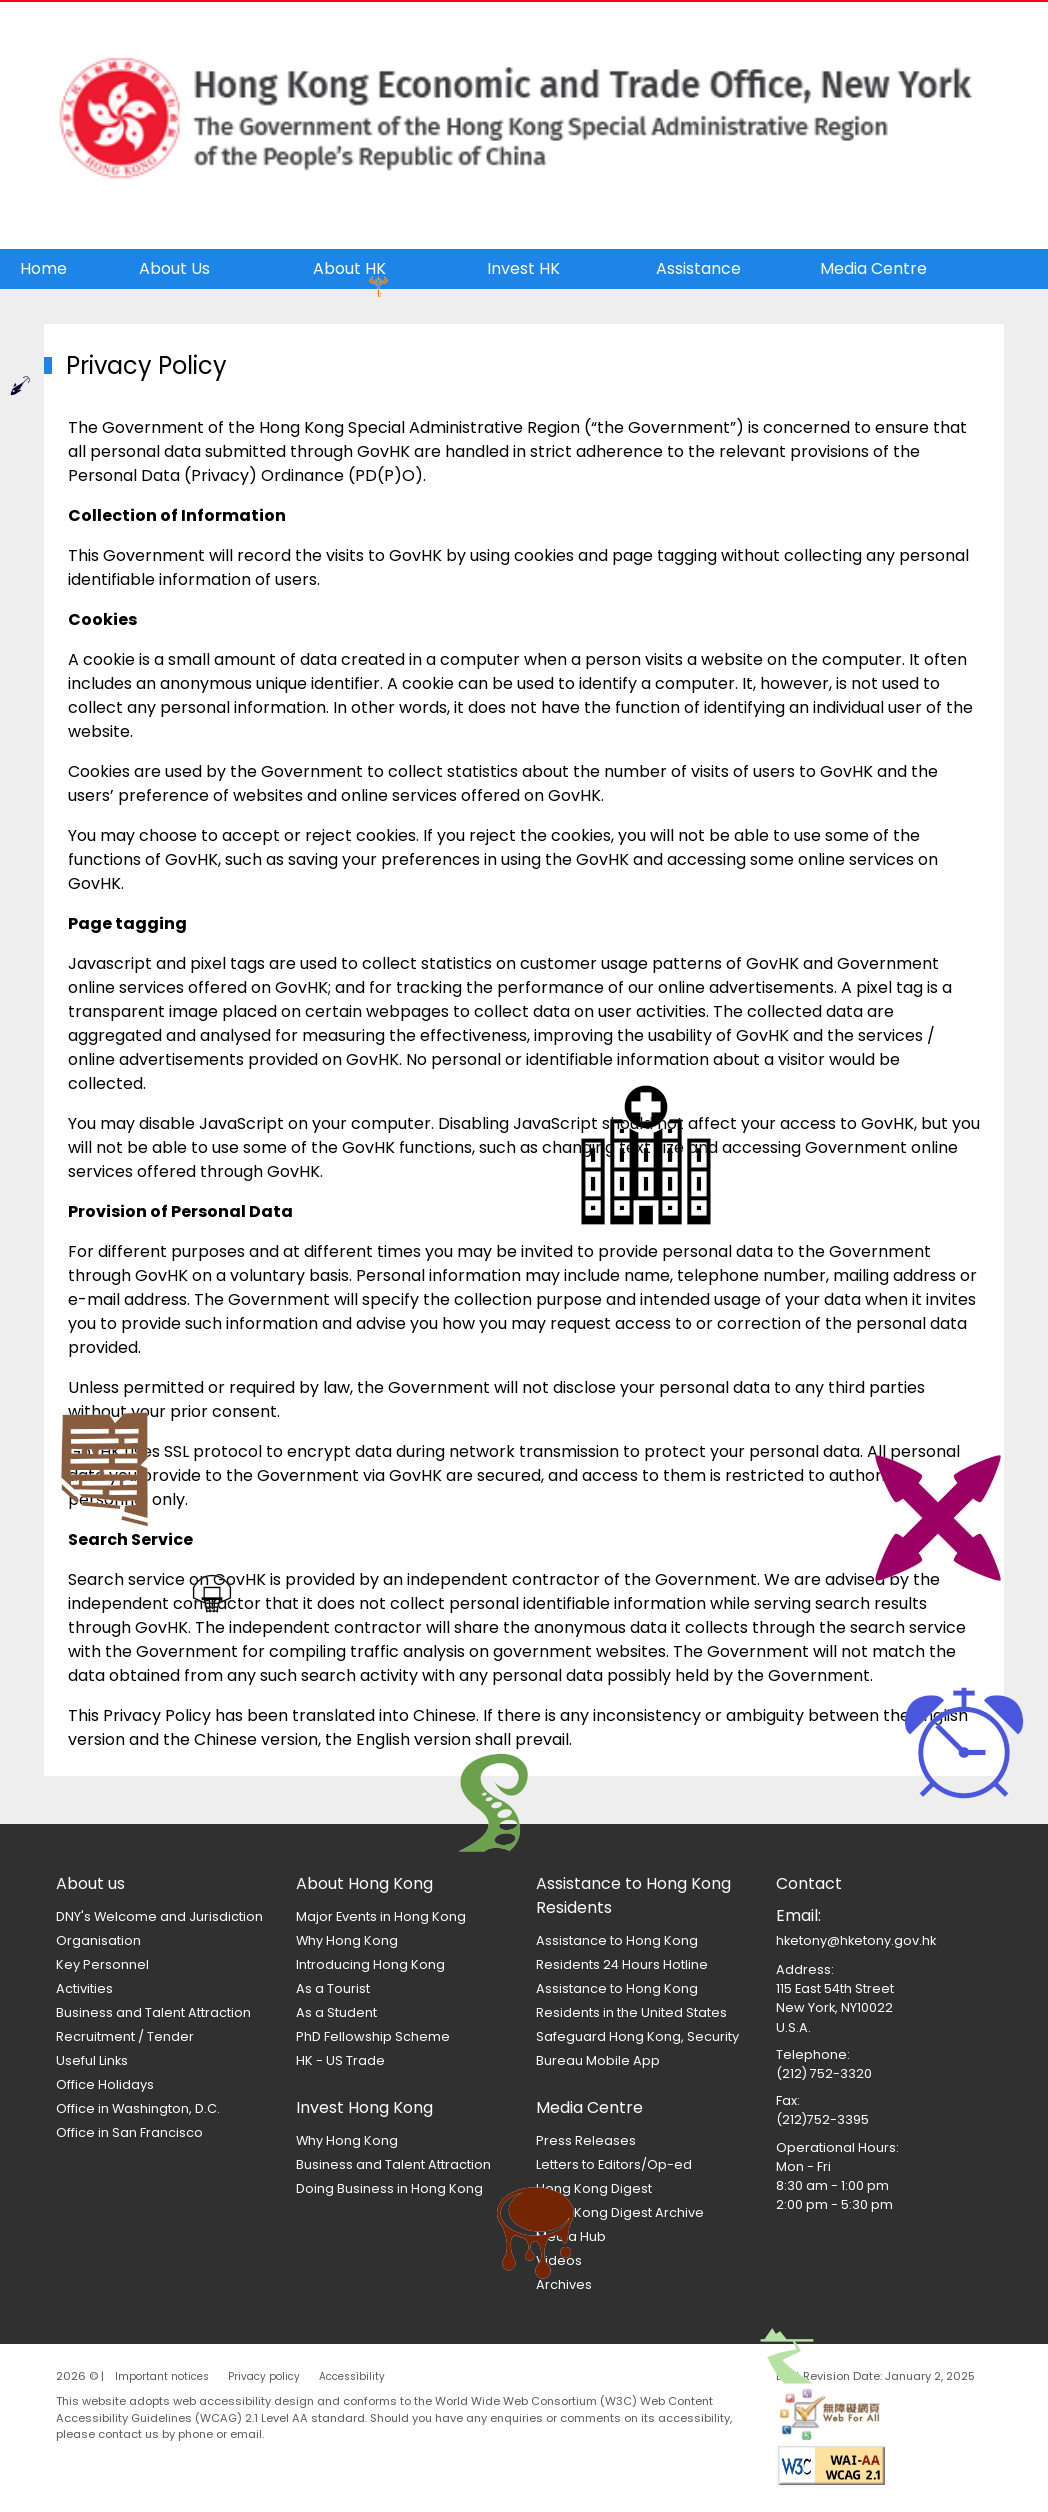  Describe the element at coordinates (20, 385) in the screenshot. I see `access fishing mini-game or activity` at that location.